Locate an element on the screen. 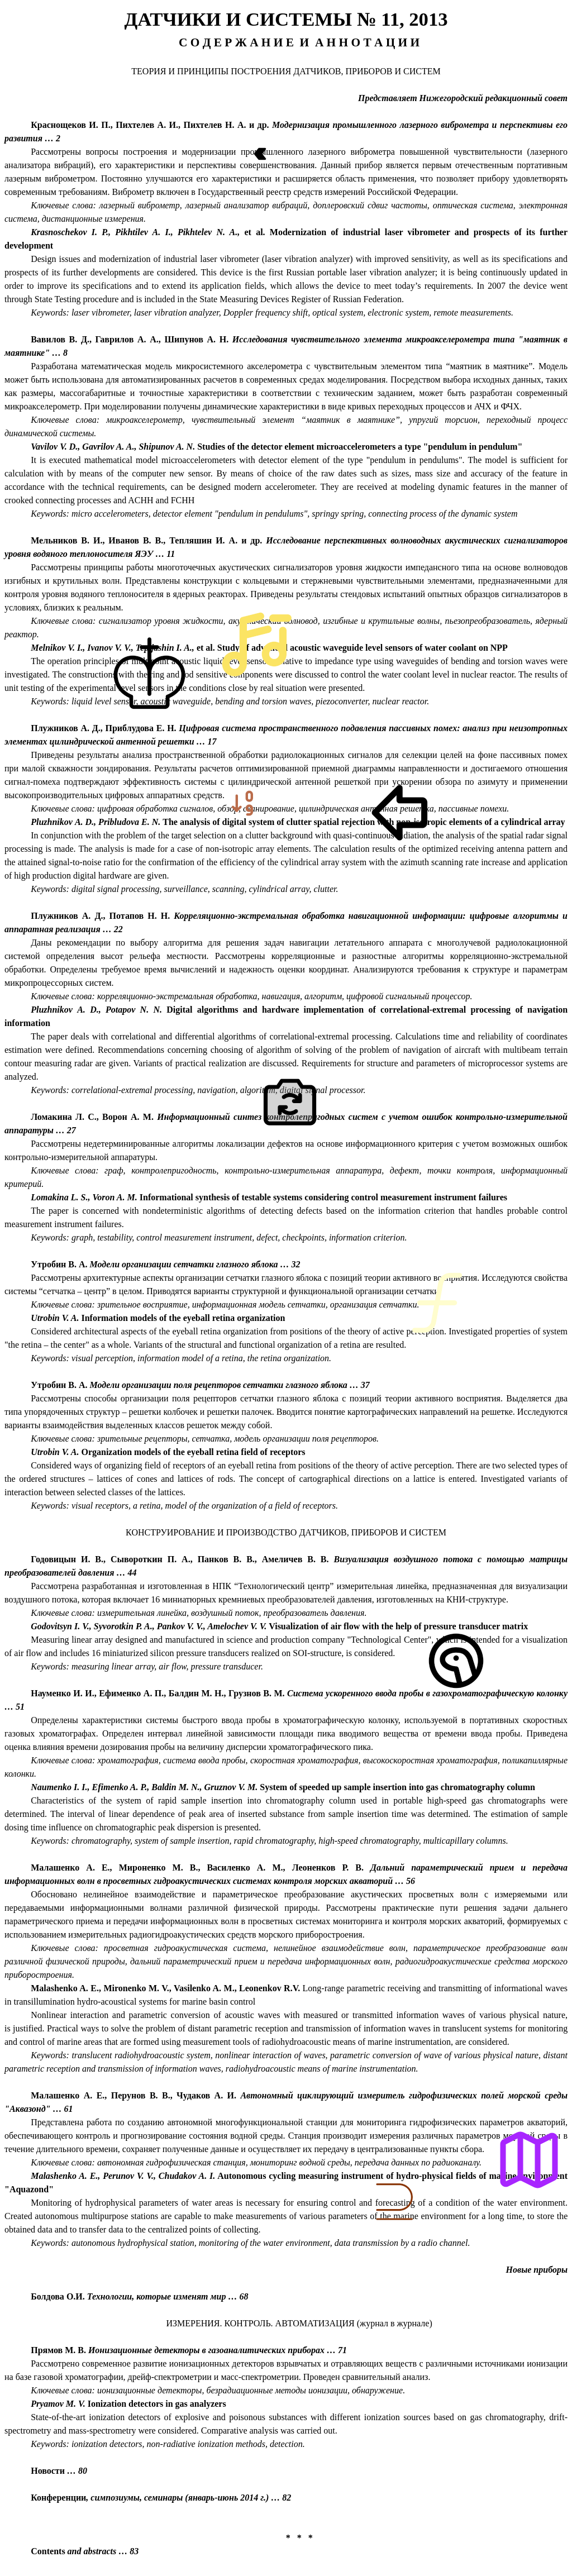 The height and width of the screenshot is (2576, 572). remove a song from playlist is located at coordinates (258, 643).